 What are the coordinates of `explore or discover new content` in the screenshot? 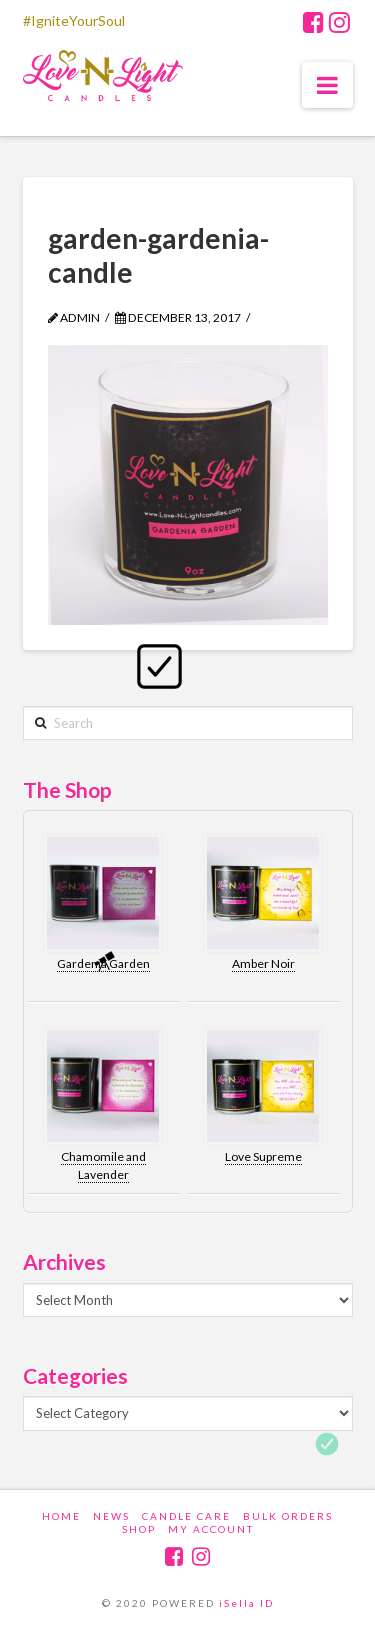 It's located at (104, 961).